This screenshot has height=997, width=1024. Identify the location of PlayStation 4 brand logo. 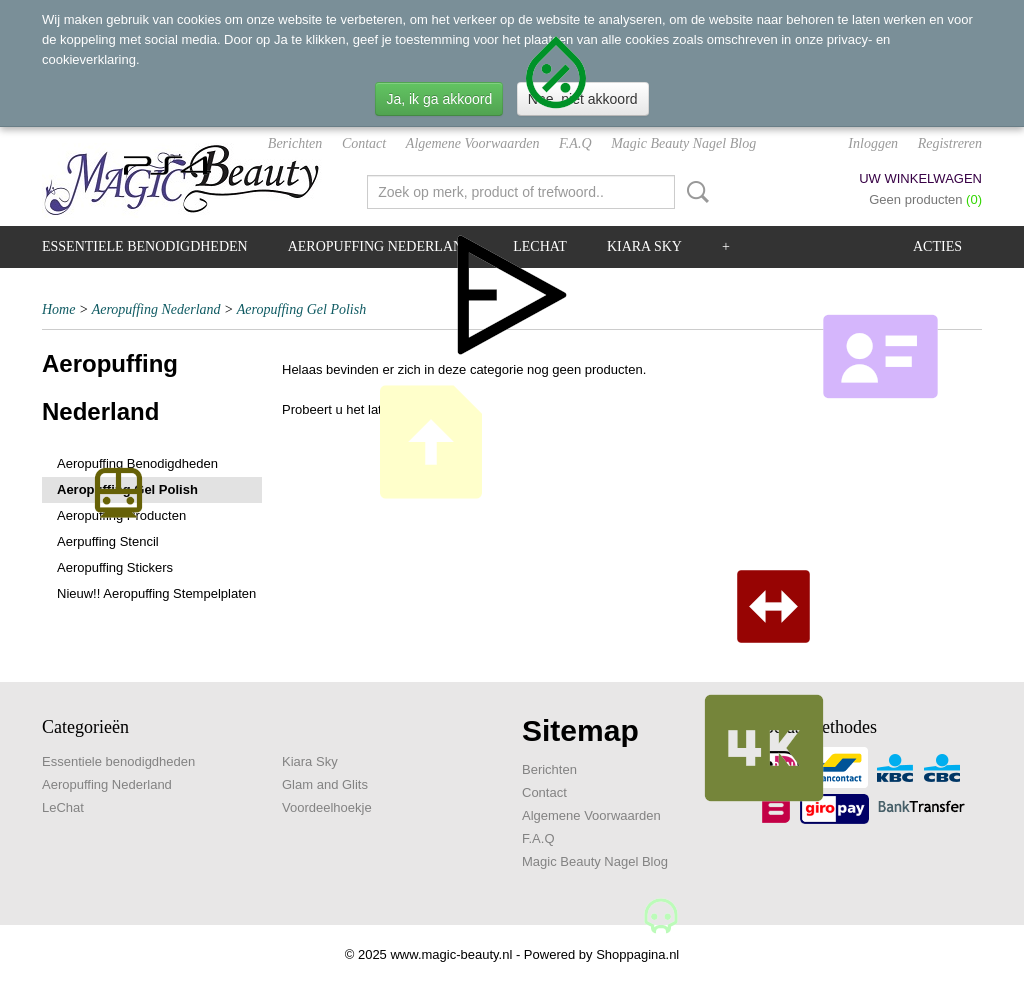
(167, 165).